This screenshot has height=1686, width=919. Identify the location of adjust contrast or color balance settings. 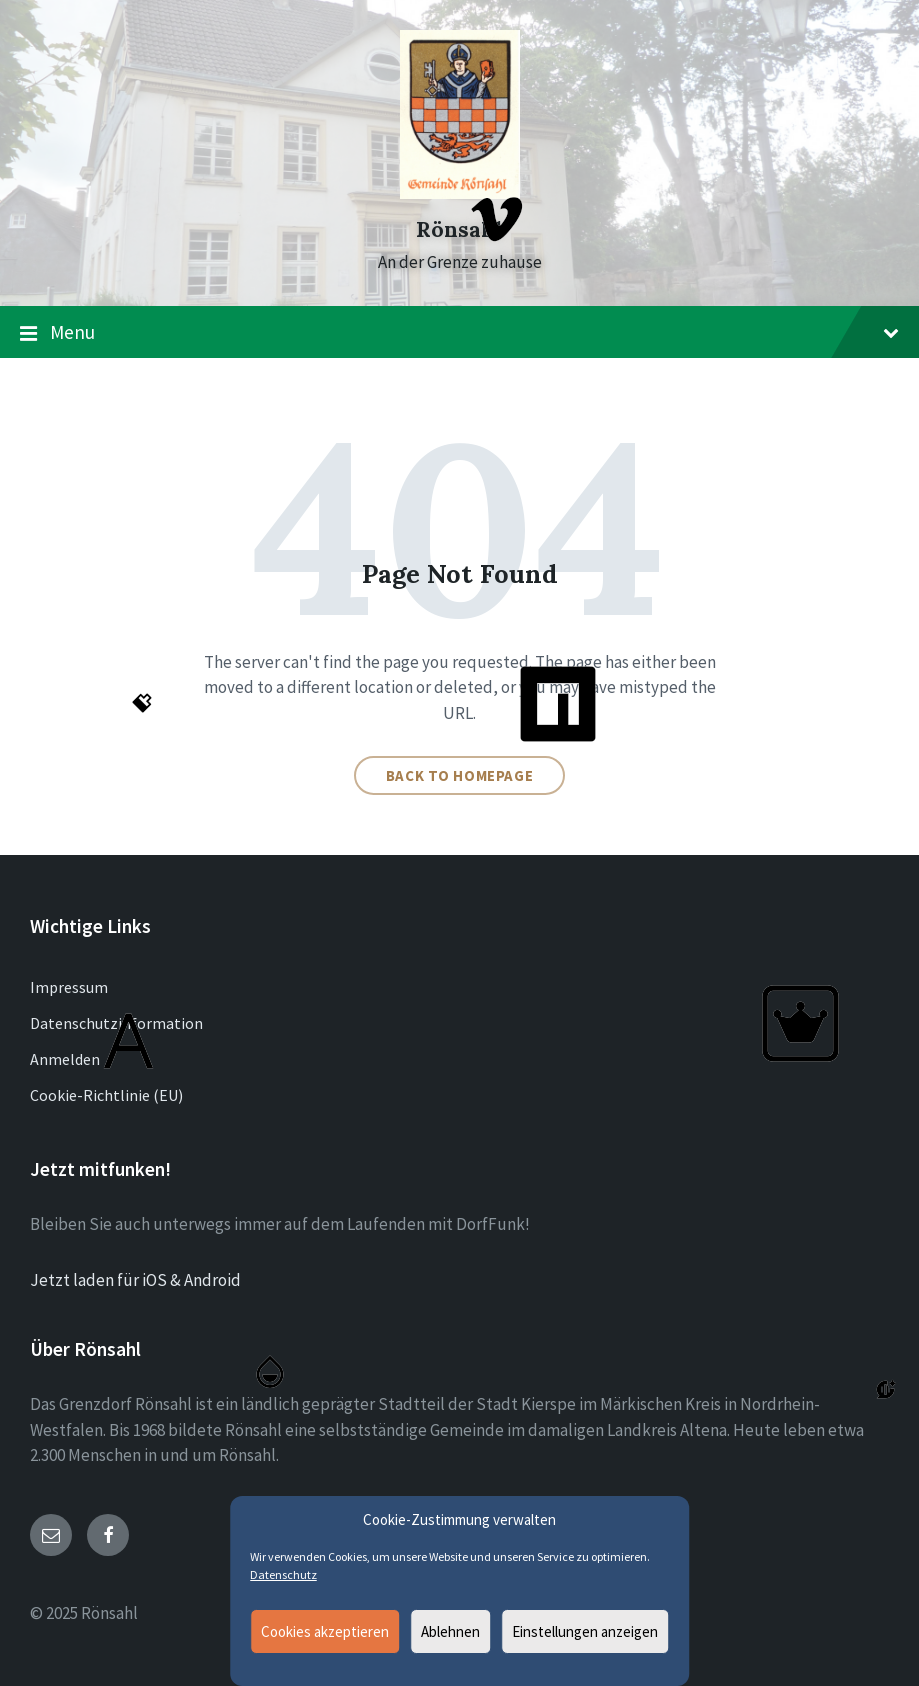
(270, 1373).